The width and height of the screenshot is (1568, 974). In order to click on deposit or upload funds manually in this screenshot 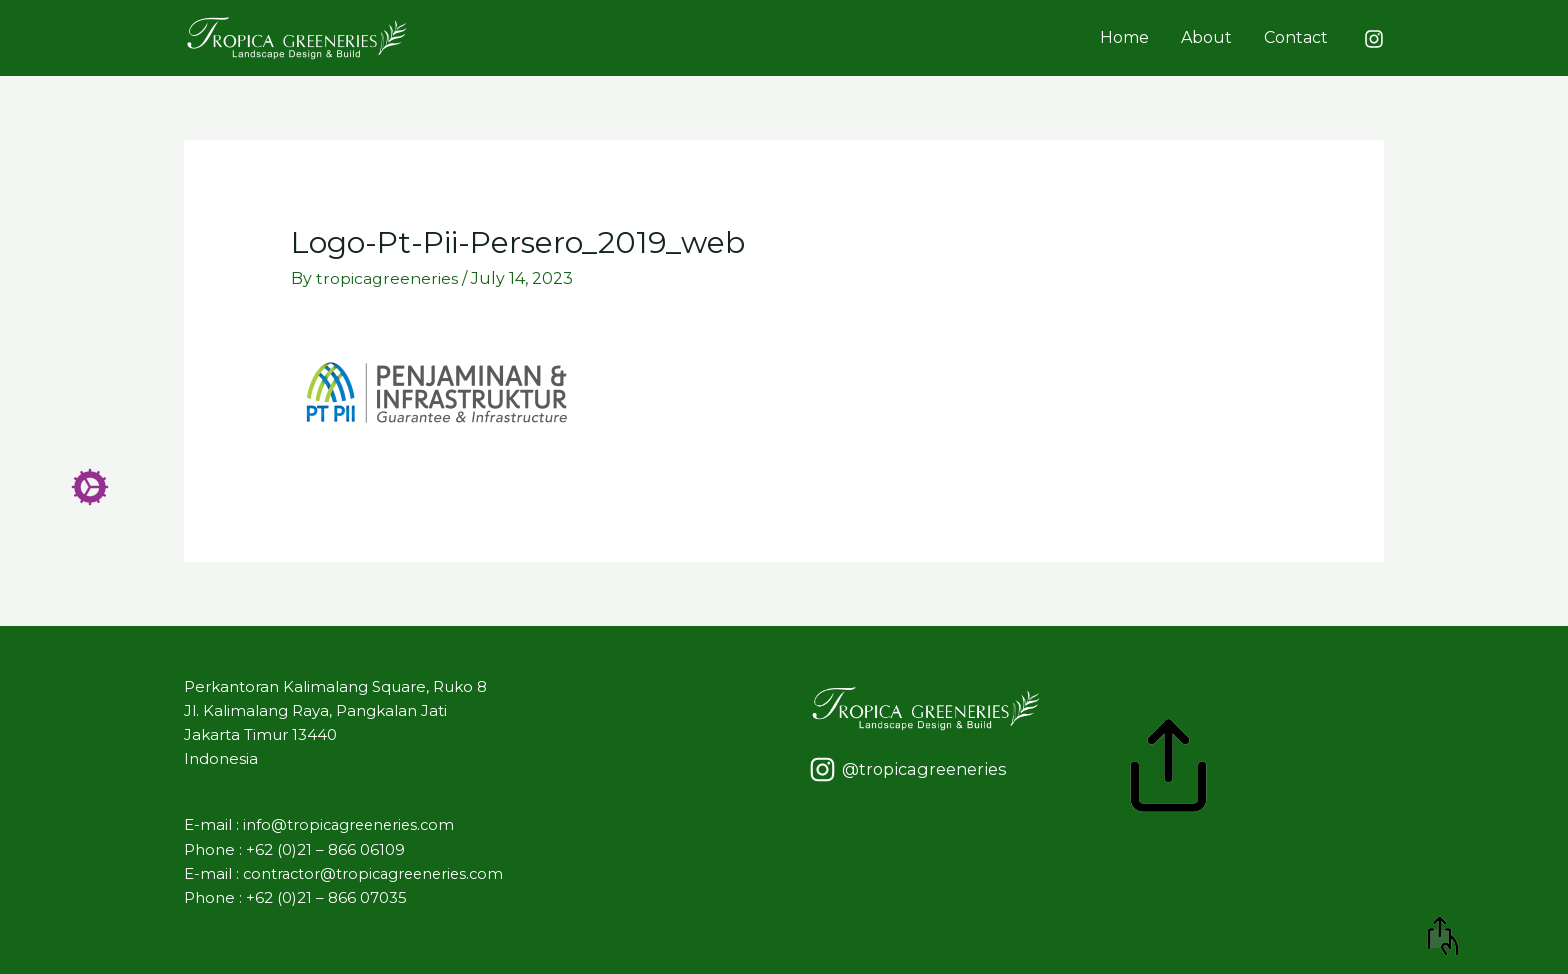, I will do `click(1441, 936)`.